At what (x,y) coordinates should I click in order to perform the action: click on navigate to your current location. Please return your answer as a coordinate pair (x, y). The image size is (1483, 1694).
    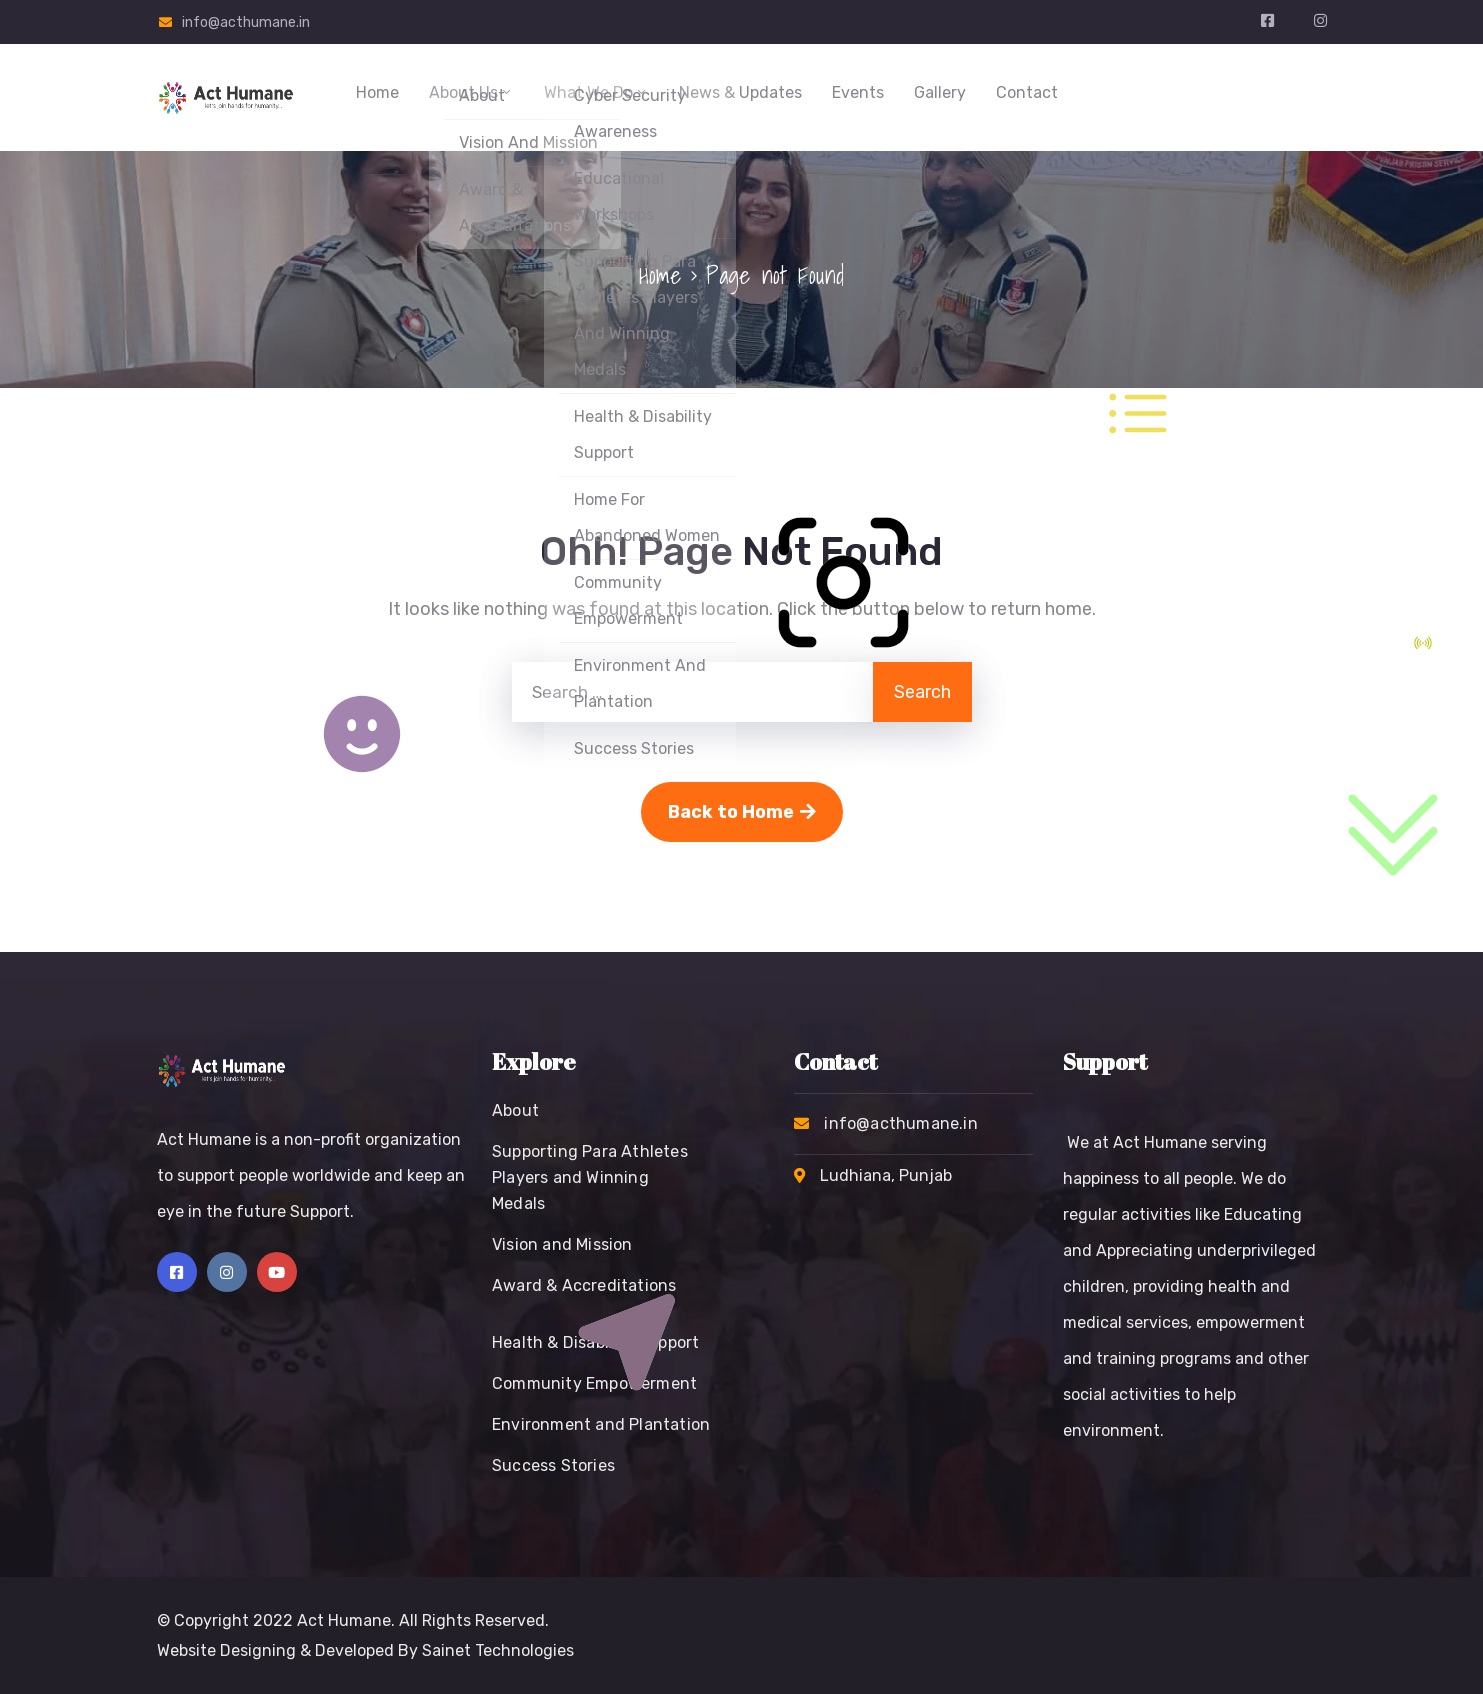
    Looking at the image, I should click on (630, 1339).